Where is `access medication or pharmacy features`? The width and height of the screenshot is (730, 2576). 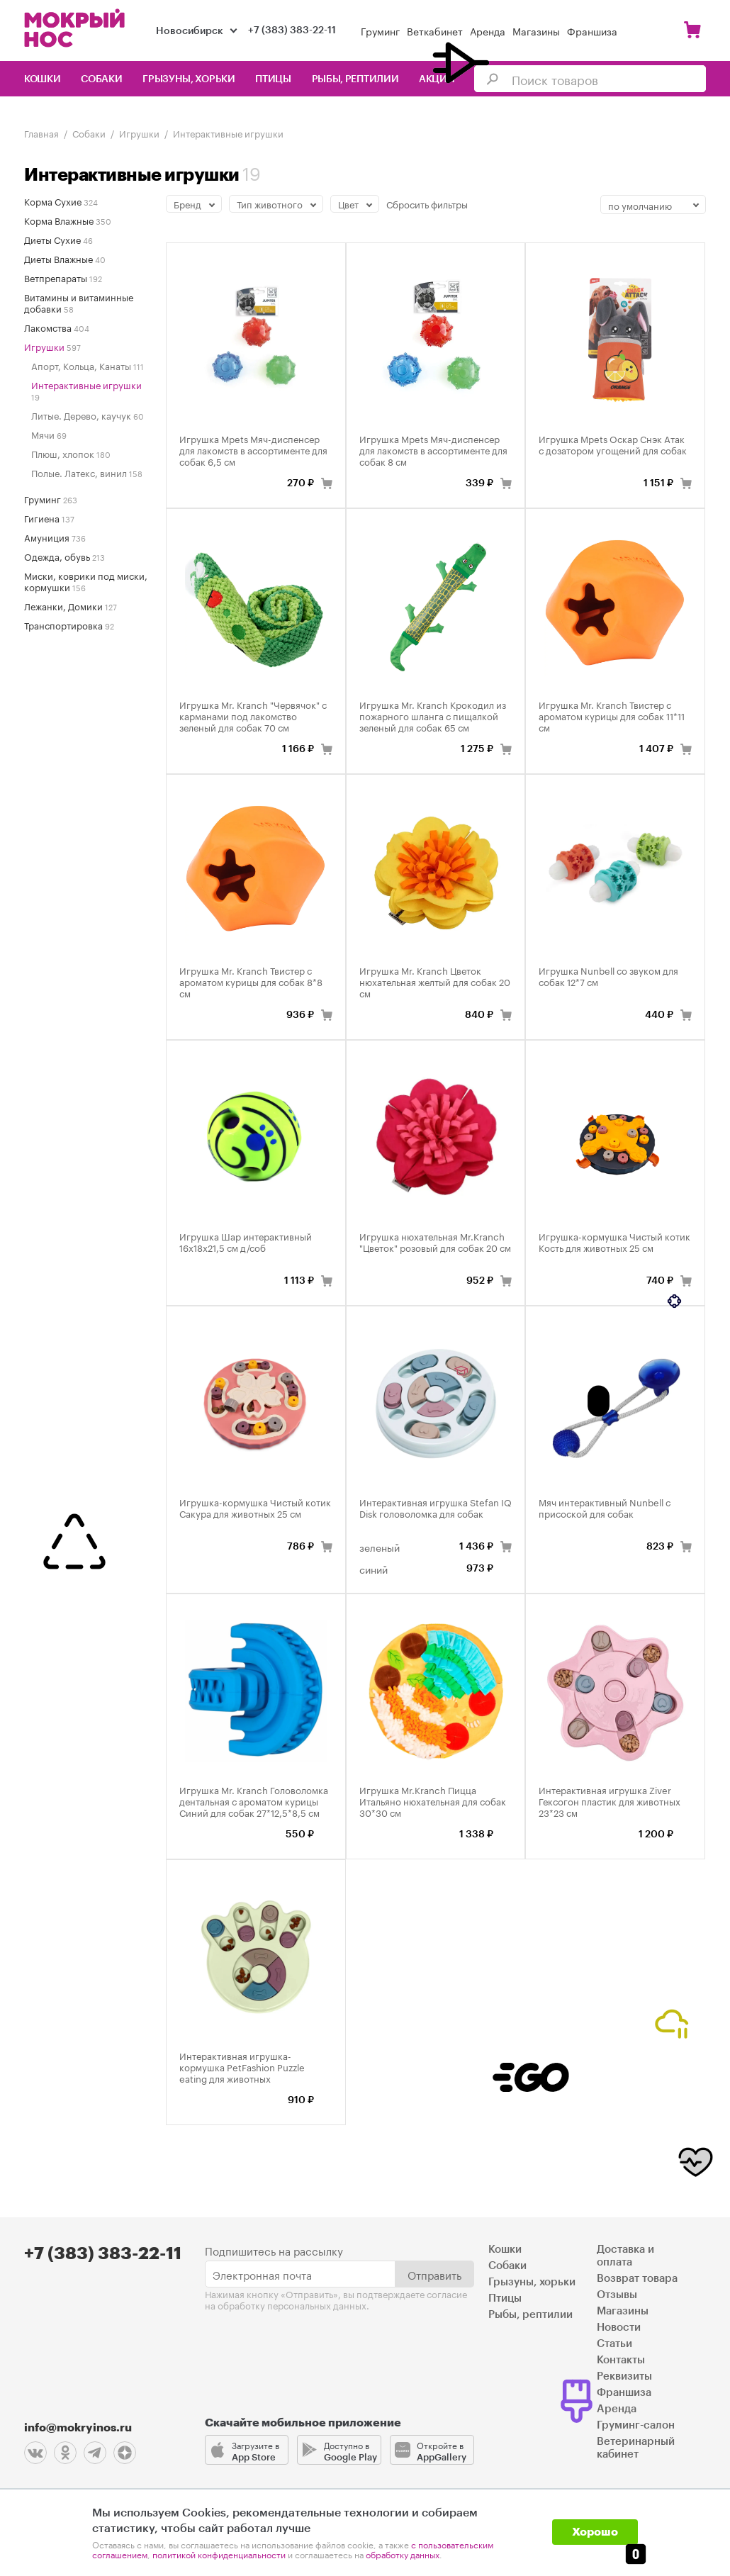 access medication or pharmacy features is located at coordinates (598, 1401).